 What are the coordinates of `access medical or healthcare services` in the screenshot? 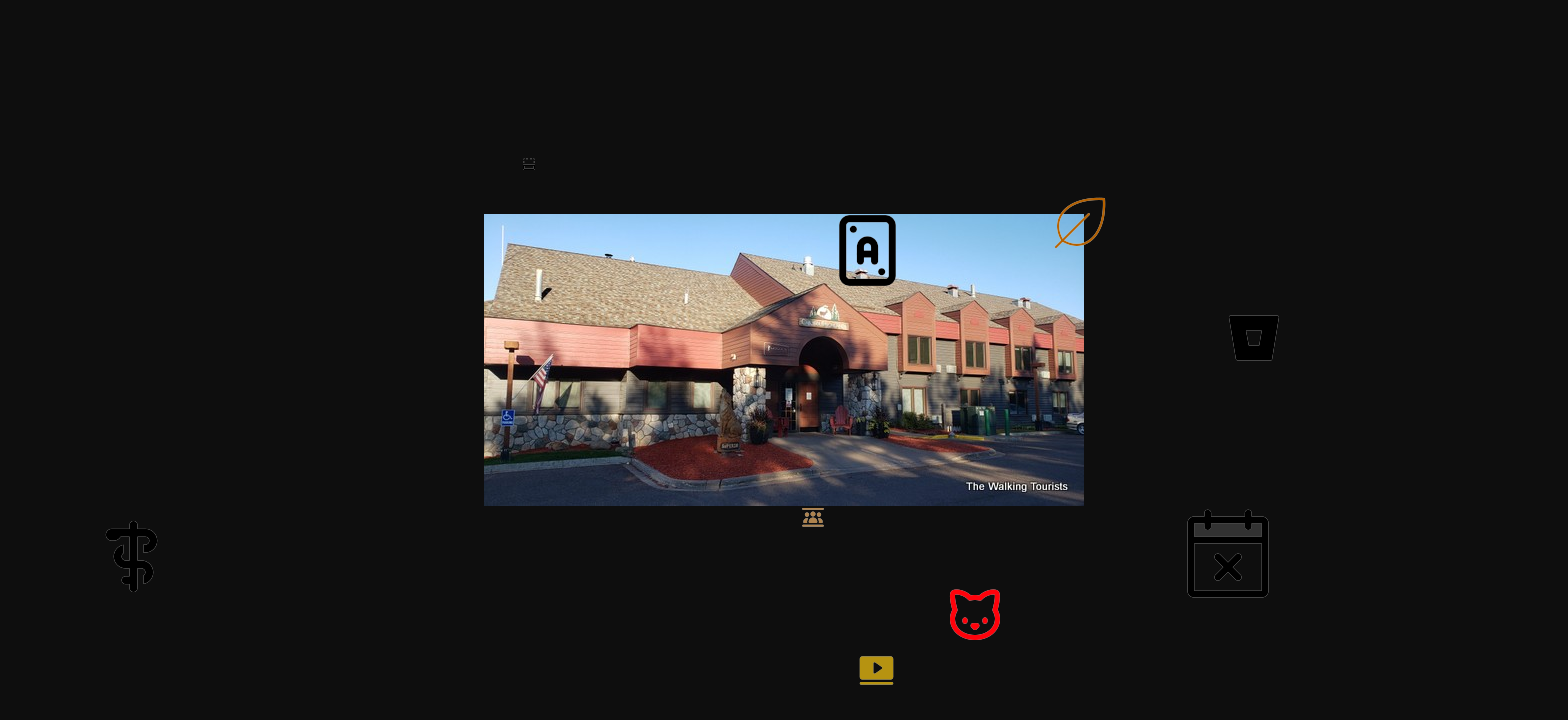 It's located at (133, 556).